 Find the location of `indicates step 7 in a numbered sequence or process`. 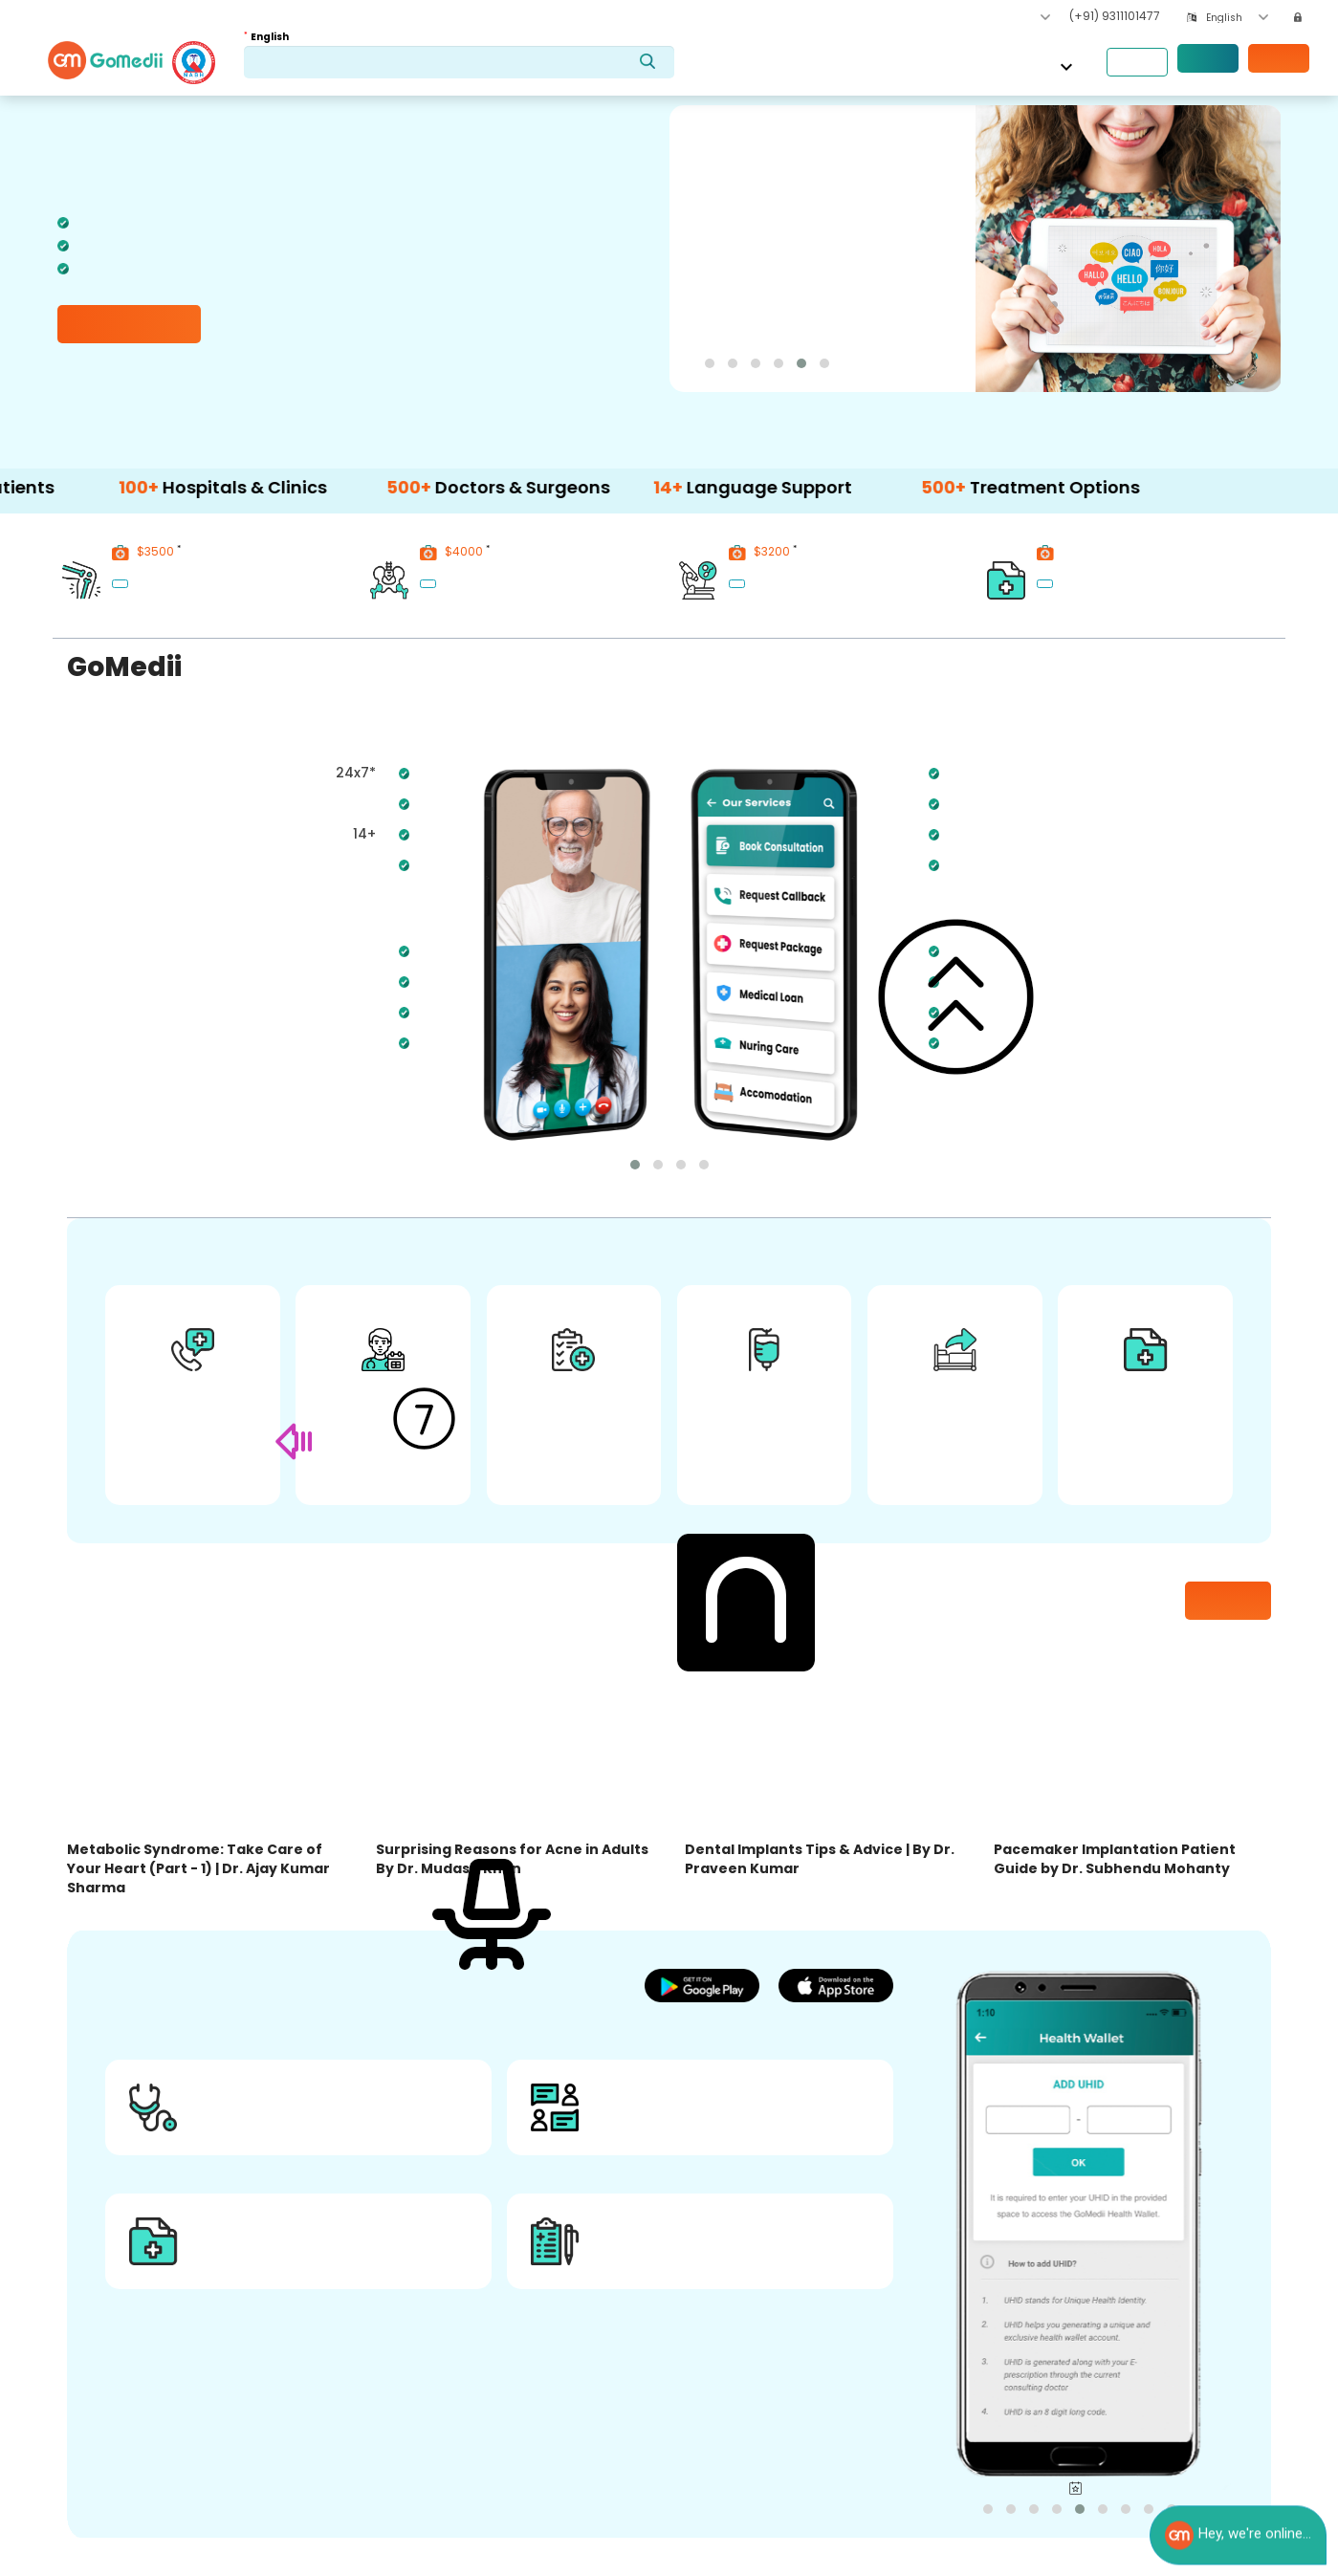

indicates step 7 in a numbered sequence or process is located at coordinates (424, 1418).